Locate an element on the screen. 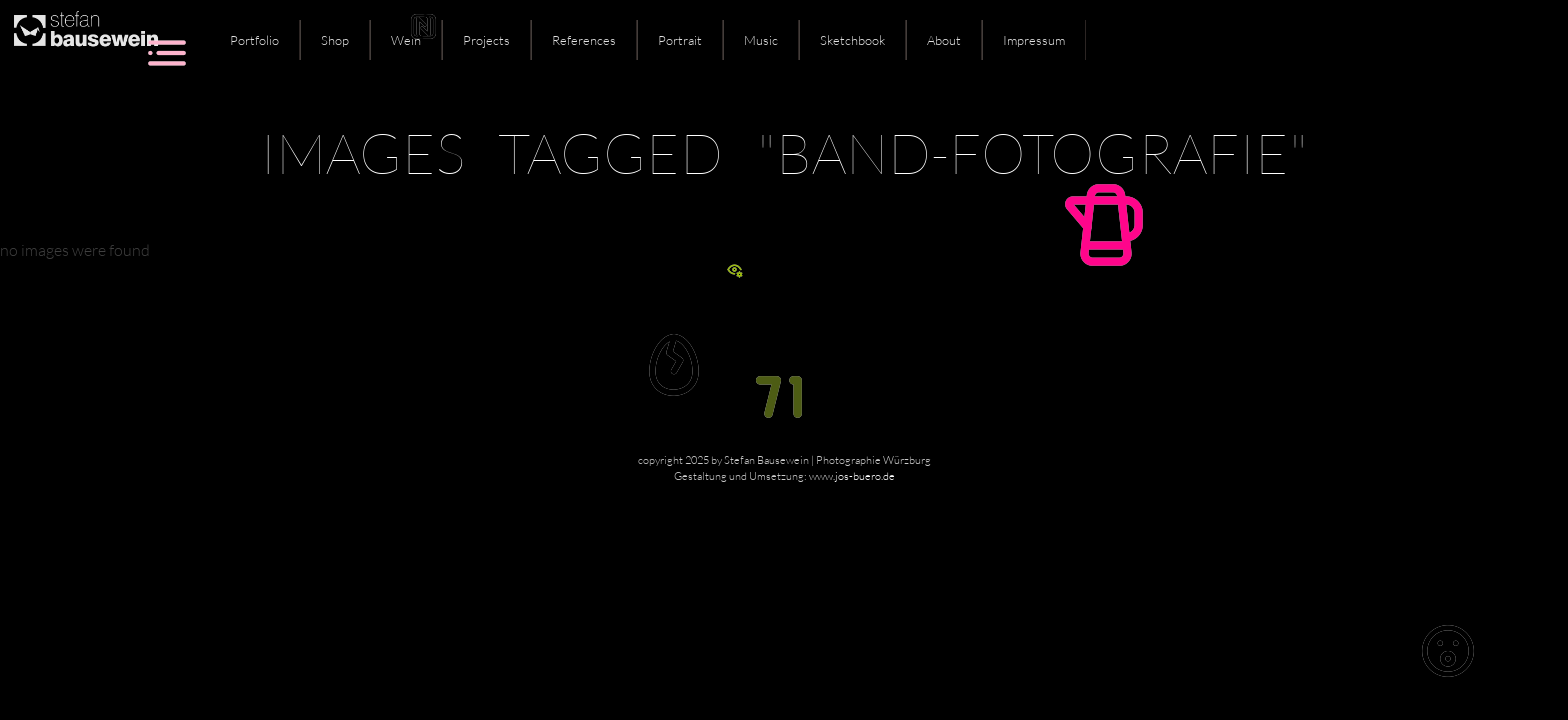 The width and height of the screenshot is (1568, 720). indicates a broken or damaged item is located at coordinates (674, 365).